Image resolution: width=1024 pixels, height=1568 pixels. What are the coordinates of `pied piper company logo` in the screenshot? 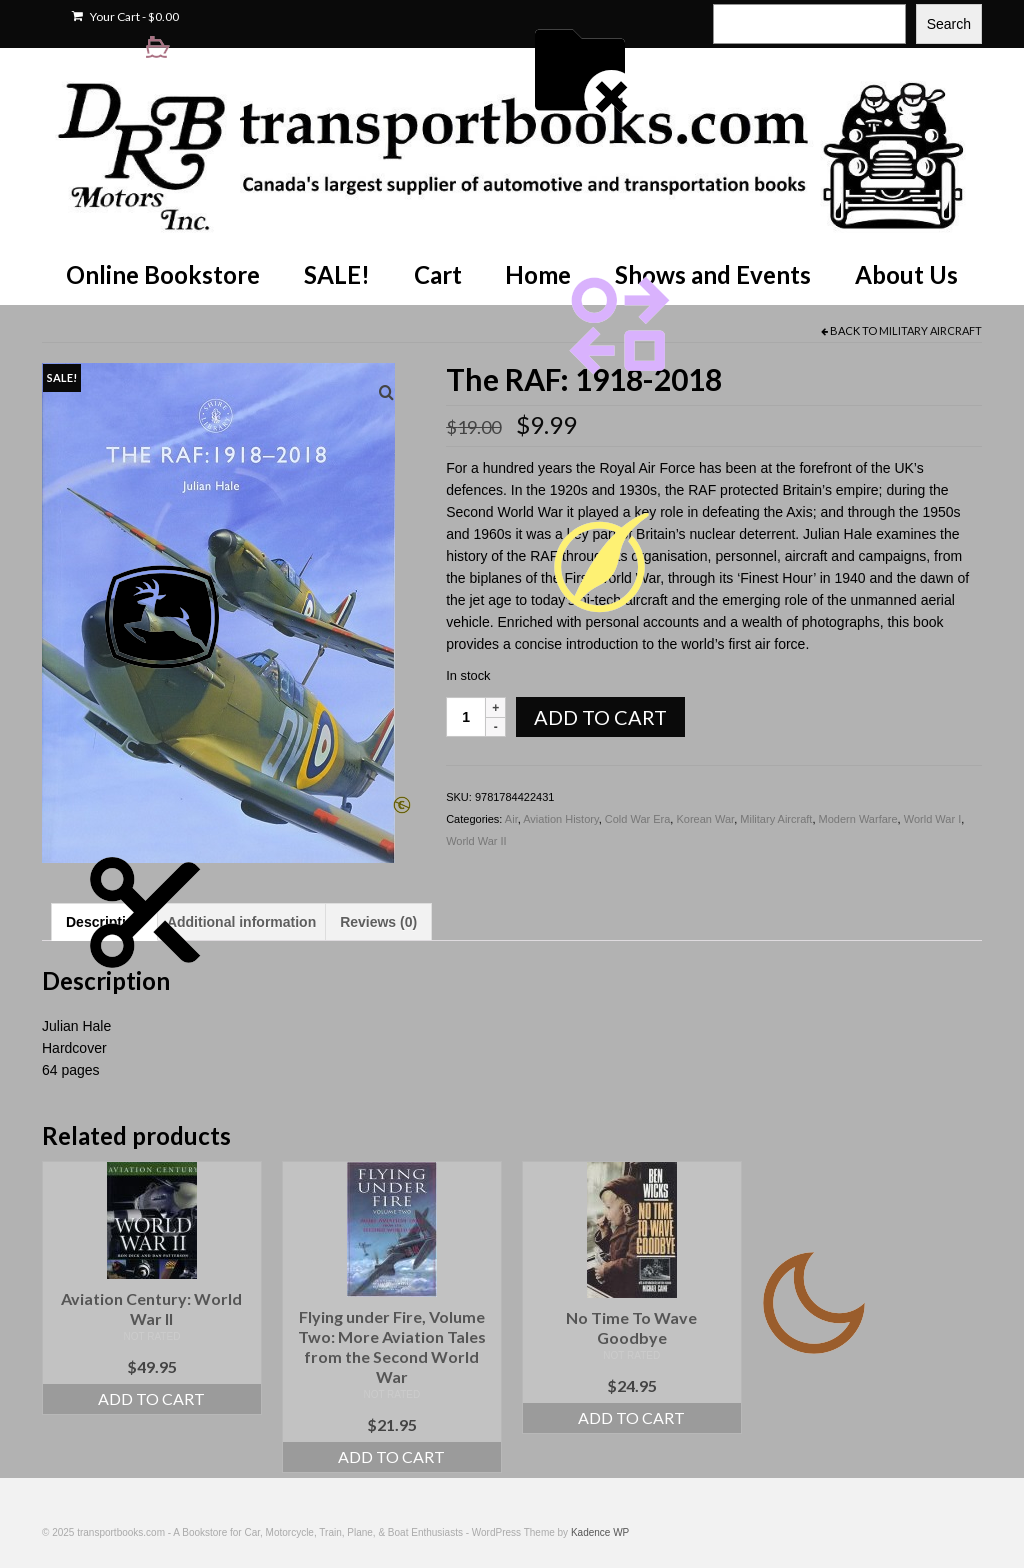 It's located at (599, 563).